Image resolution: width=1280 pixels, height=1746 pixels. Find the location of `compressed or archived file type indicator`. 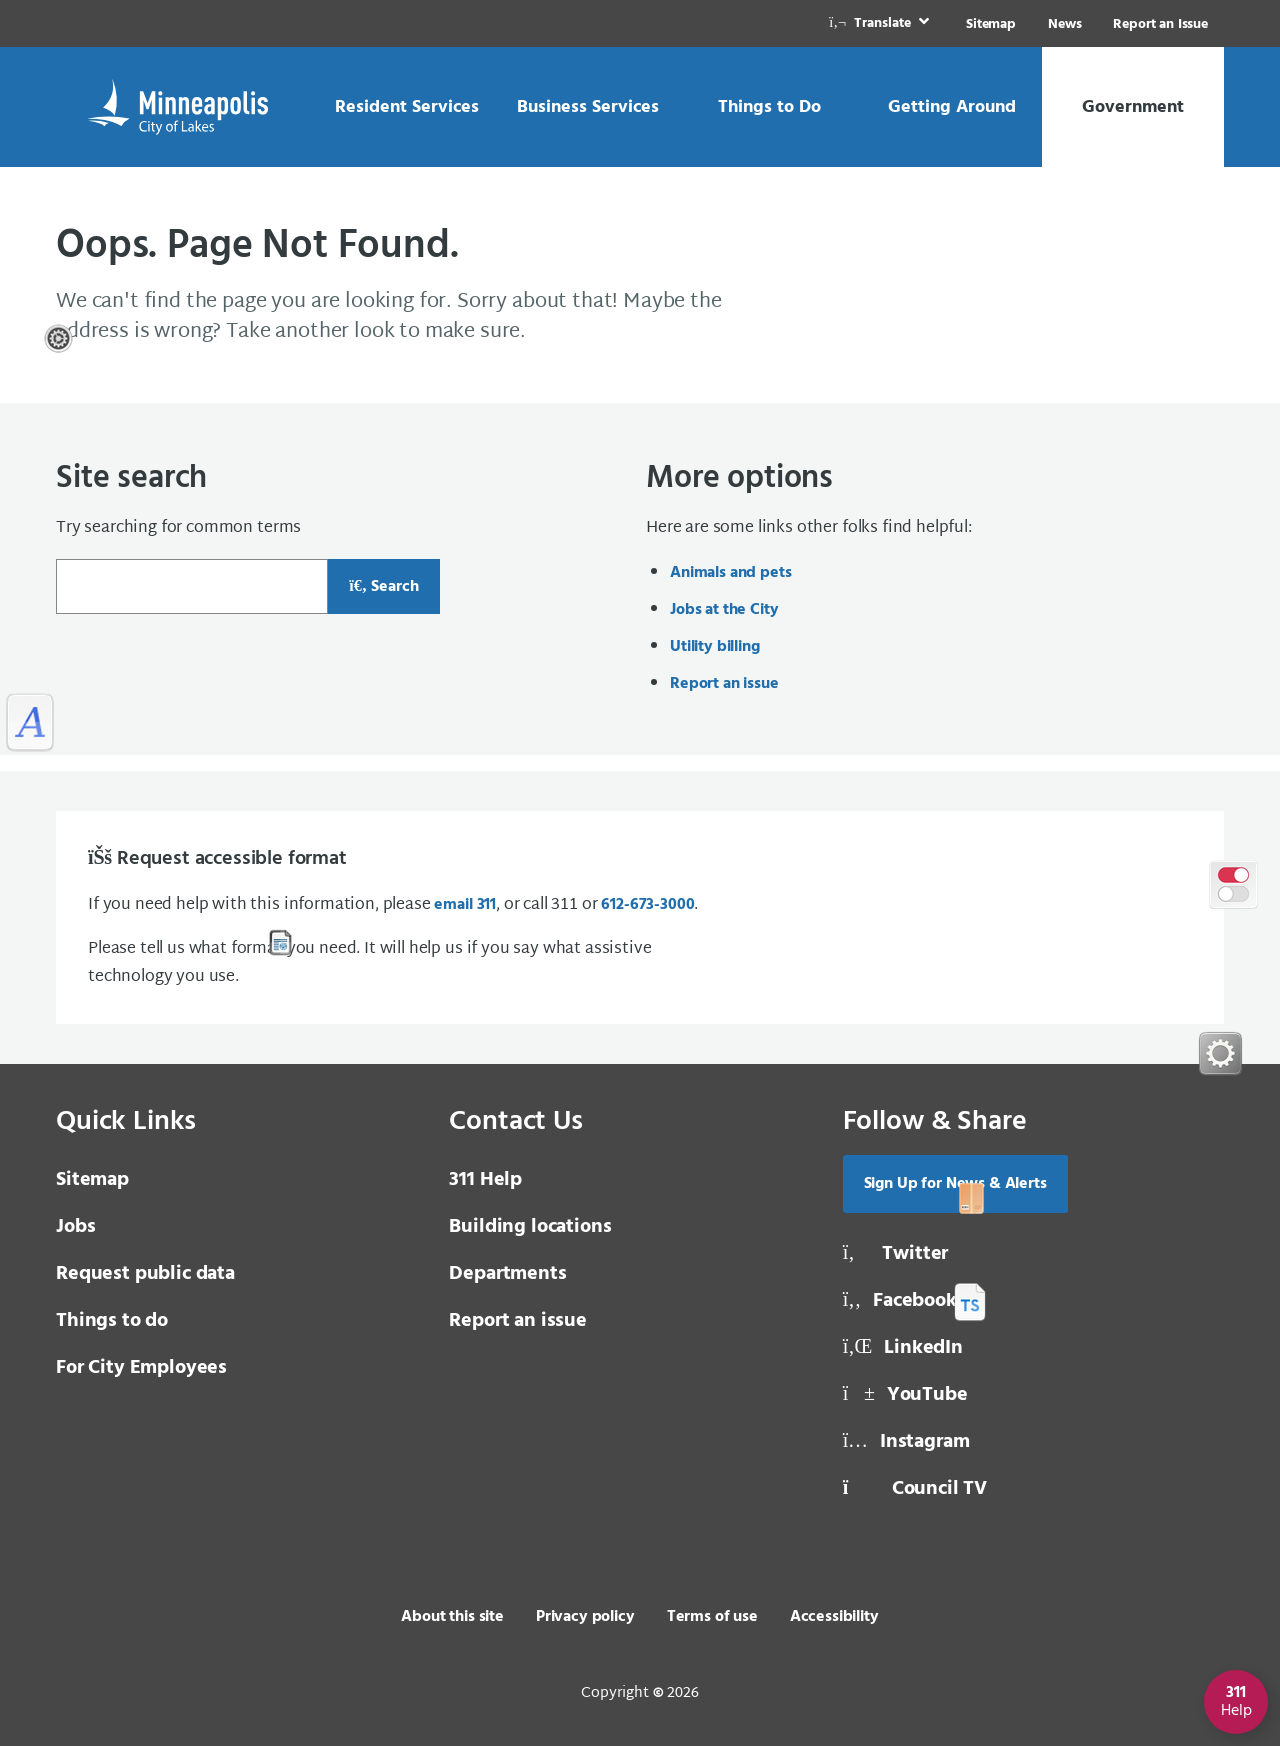

compressed or archived file type indicator is located at coordinates (971, 1198).